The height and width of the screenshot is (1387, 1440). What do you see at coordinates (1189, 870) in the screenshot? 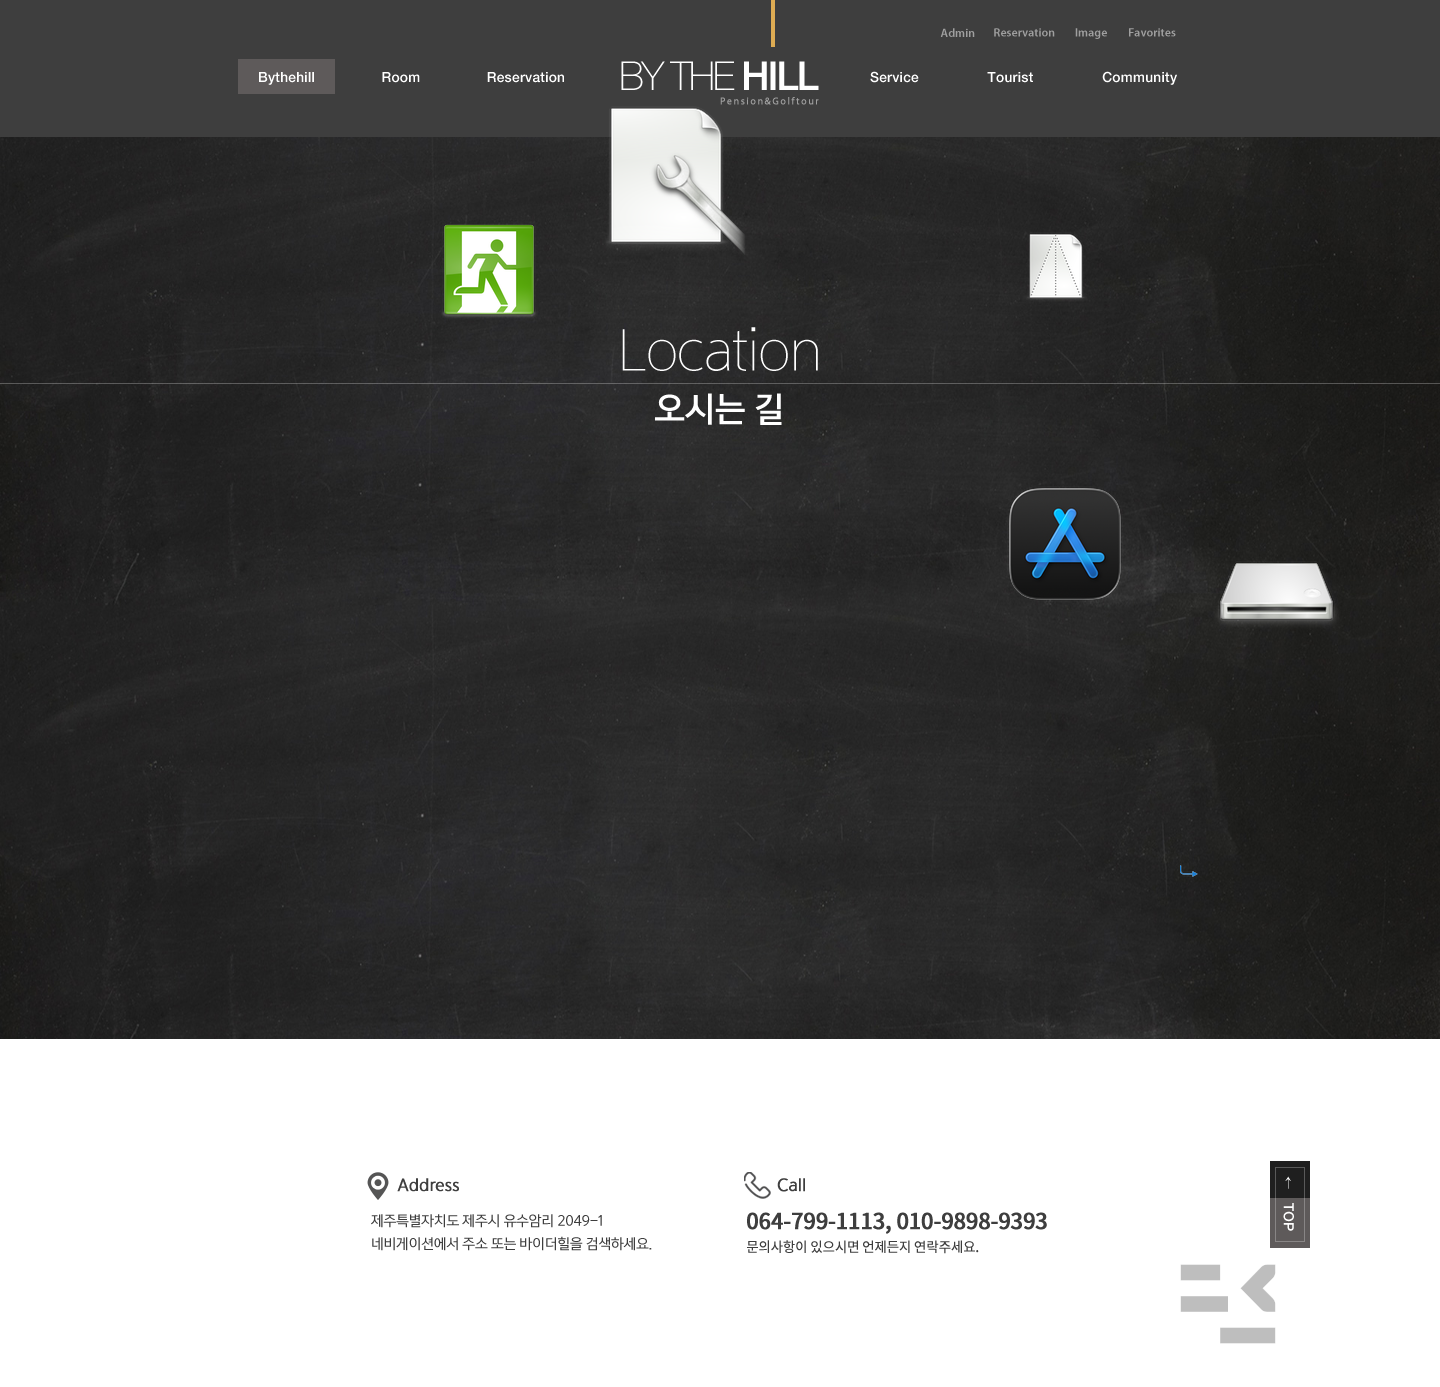
I see `forward this email to another recipient` at bounding box center [1189, 870].